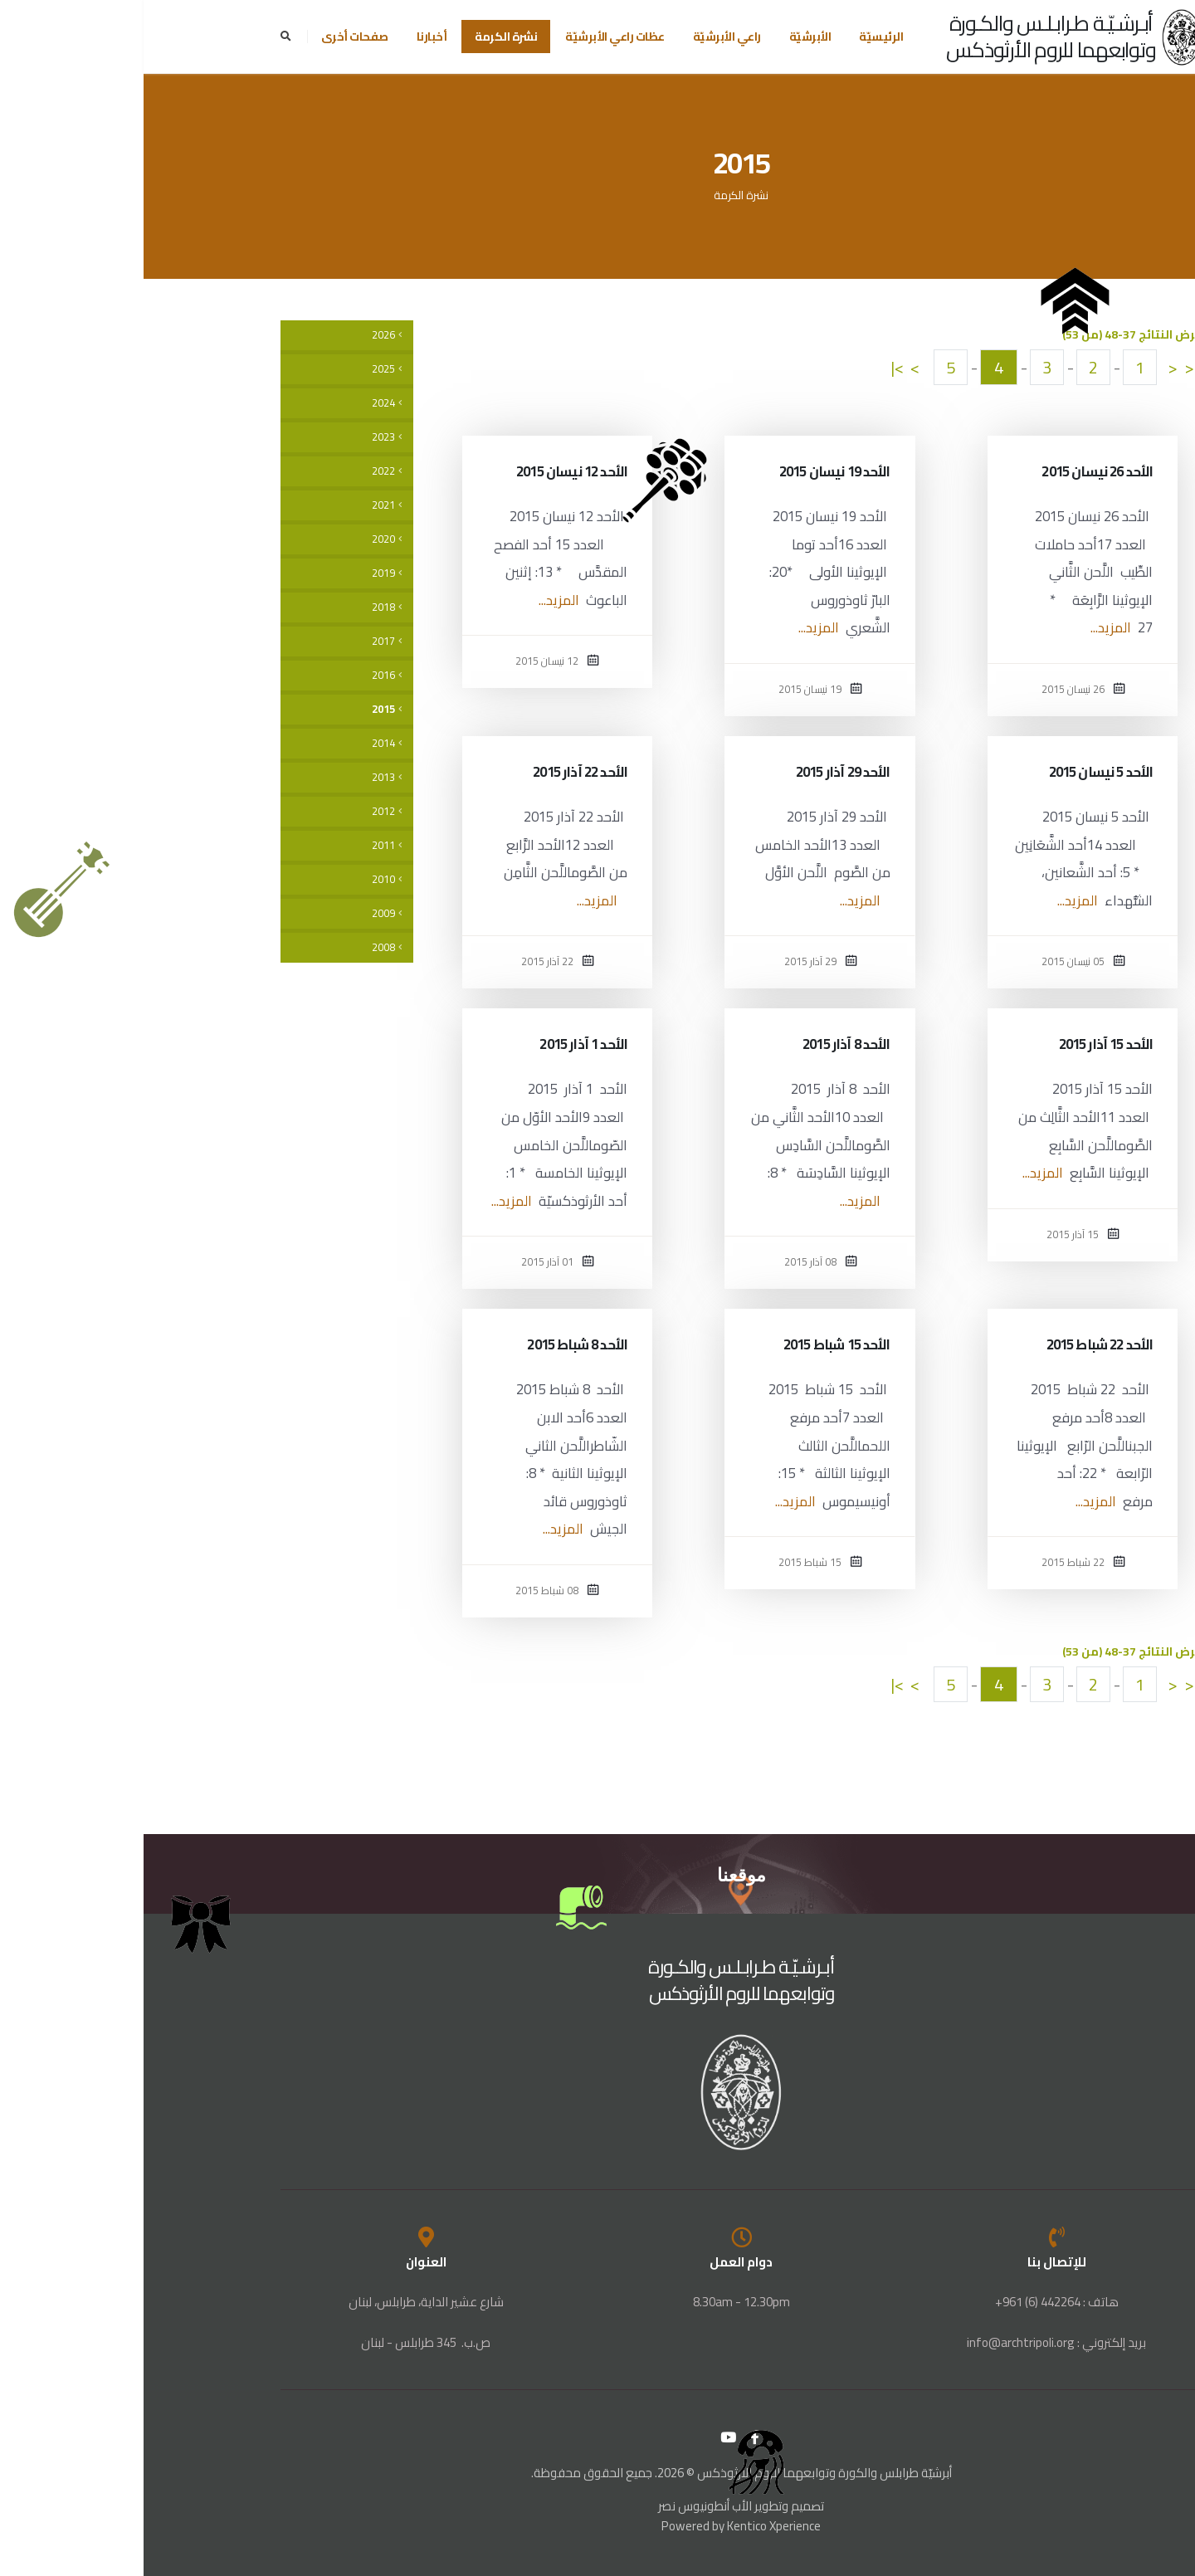  Describe the element at coordinates (201, 1925) in the screenshot. I see `add a decorative bow or ribbon to gift wrapping` at that location.